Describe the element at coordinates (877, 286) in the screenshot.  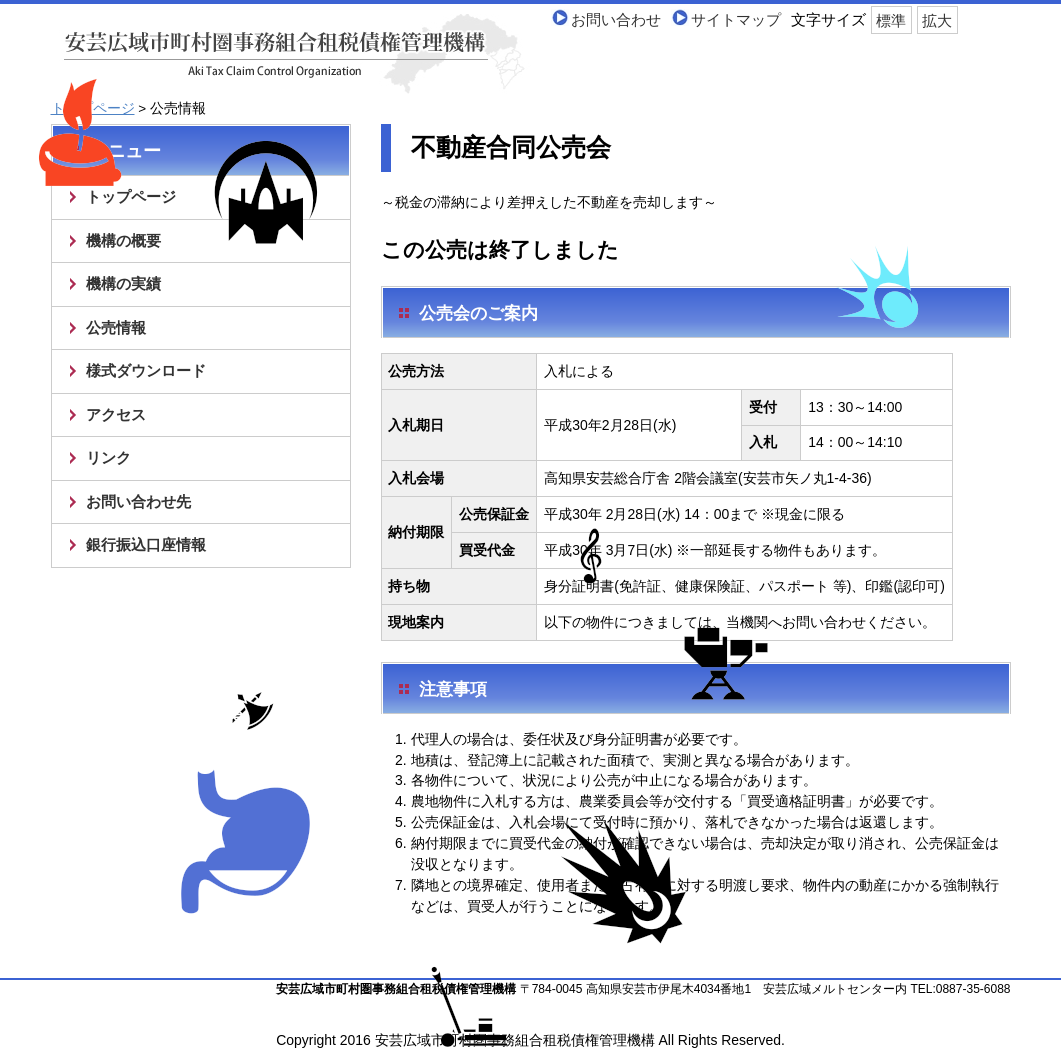
I see `hypersonic melon power-up or special ability` at that location.